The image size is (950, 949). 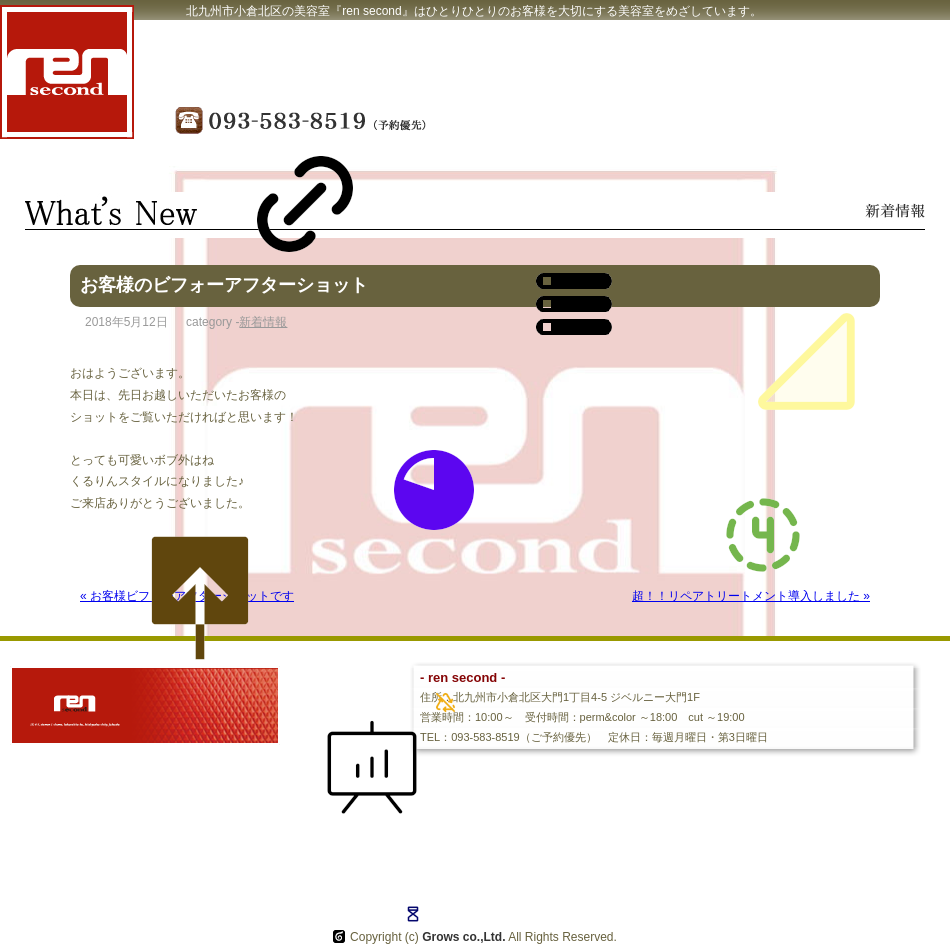 What do you see at coordinates (574, 304) in the screenshot?
I see `view device storage settings` at bounding box center [574, 304].